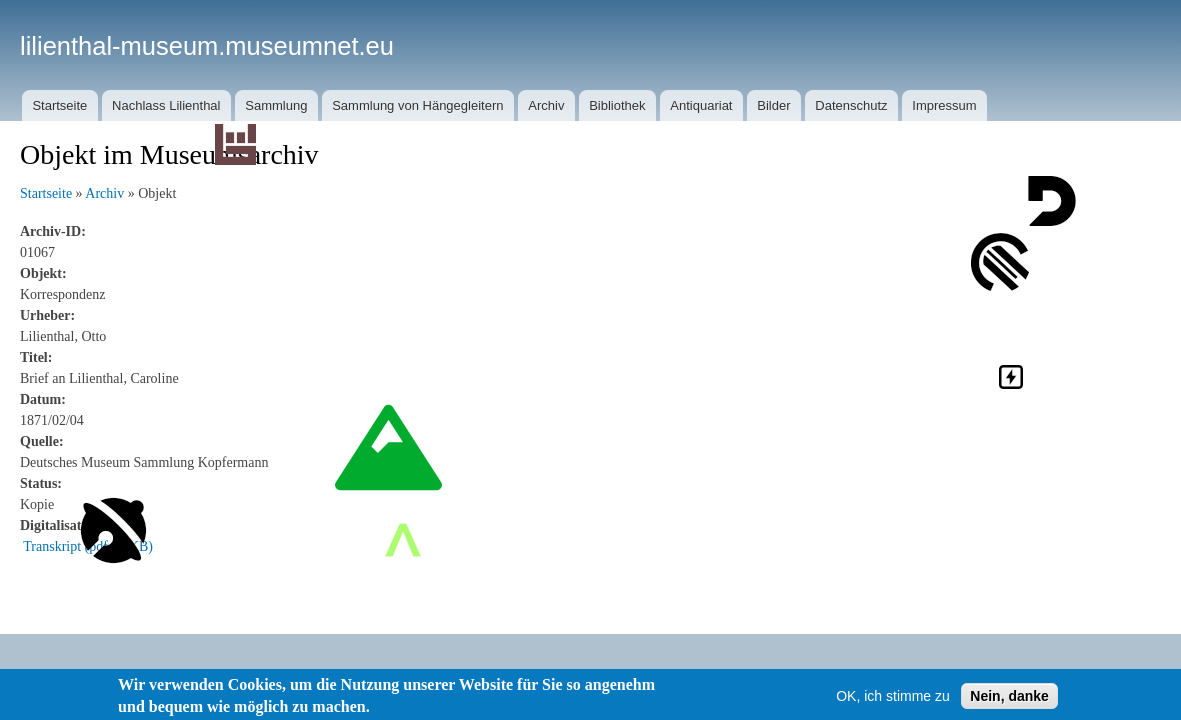 Image resolution: width=1181 pixels, height=720 pixels. I want to click on open the Bandsintown app, so click(235, 144).